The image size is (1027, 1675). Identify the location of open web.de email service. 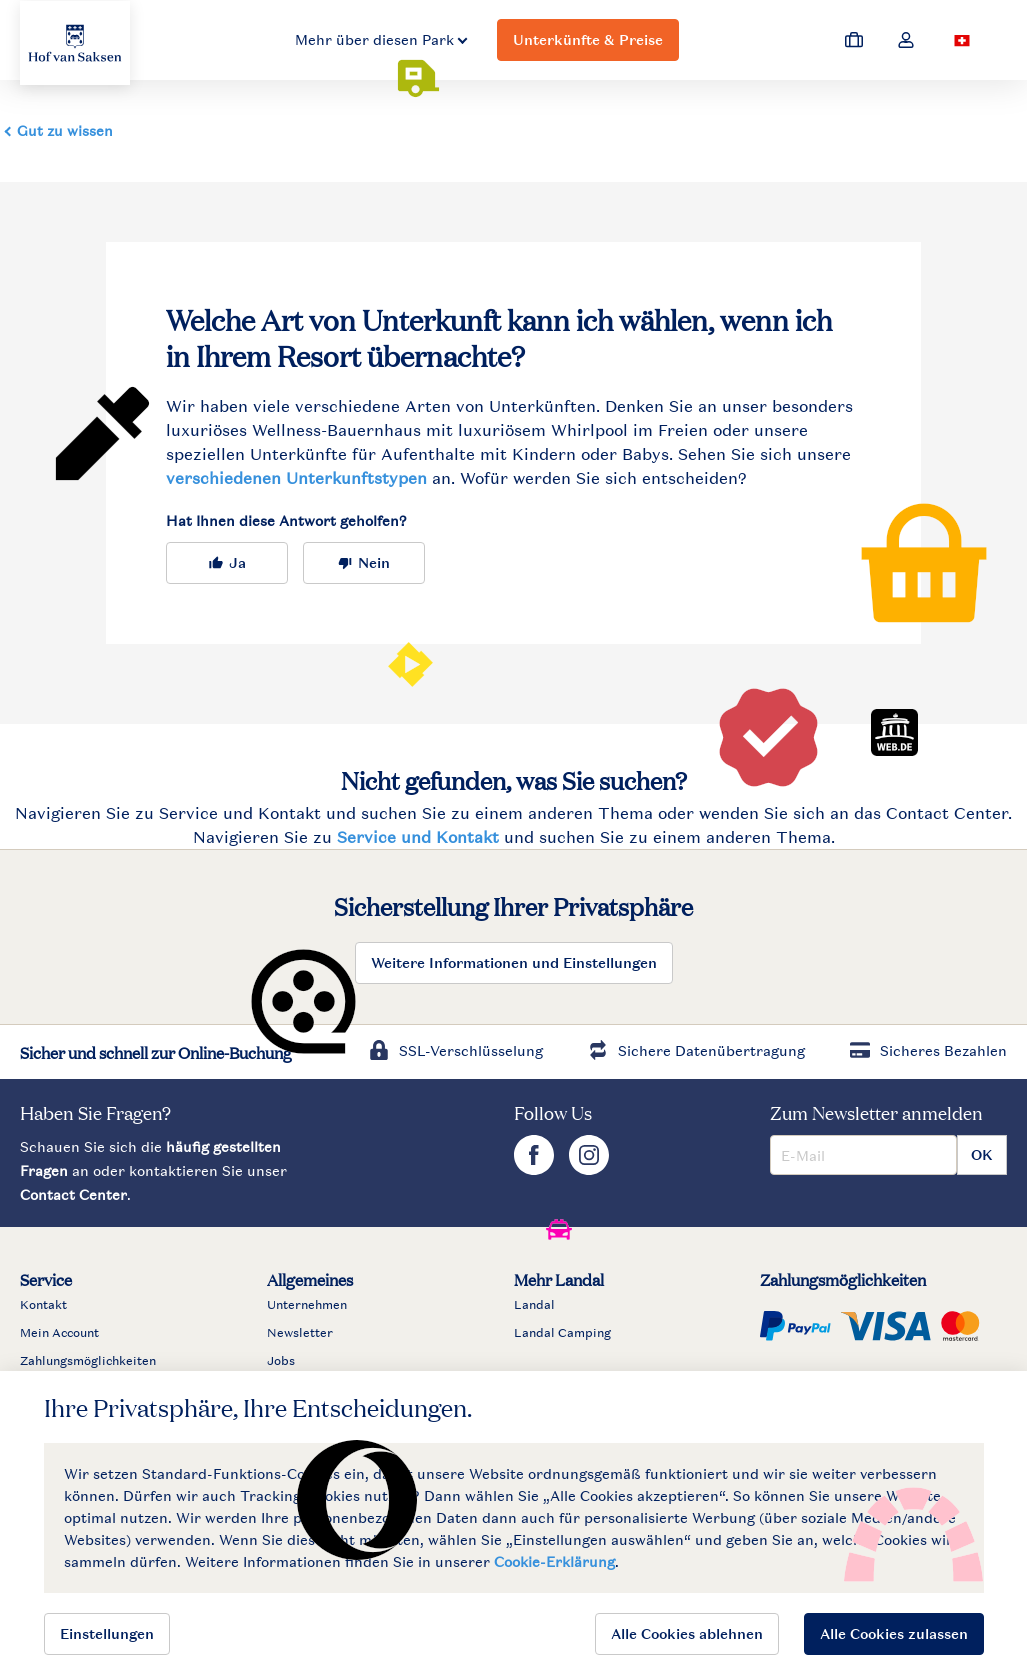
(894, 732).